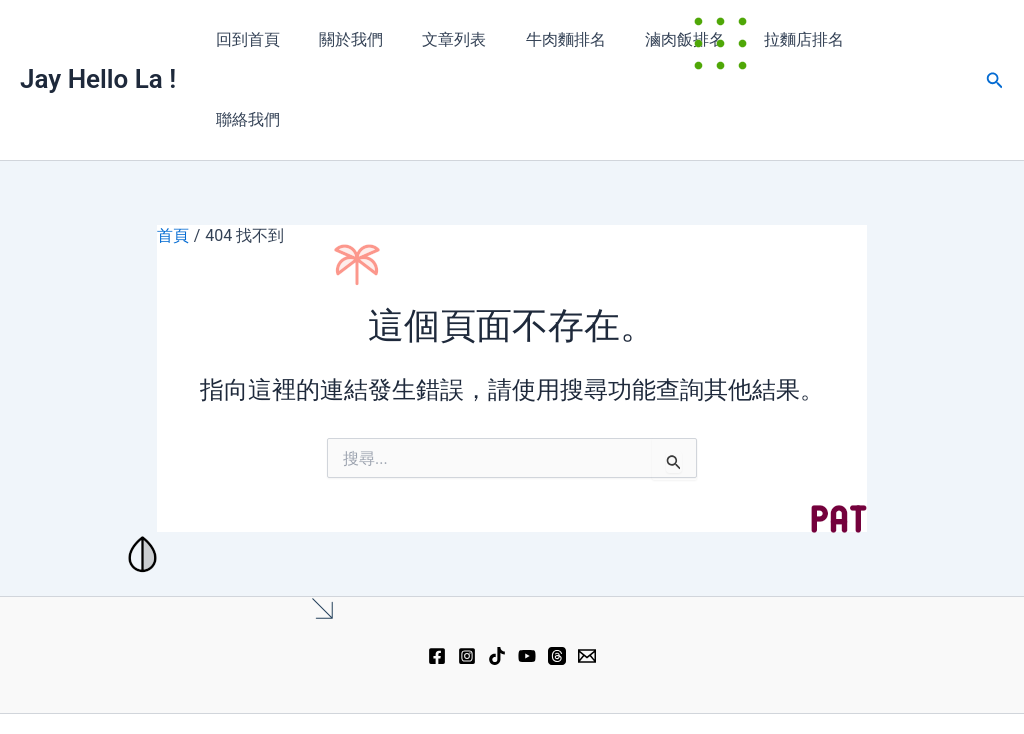  I want to click on navigate to the next item diagonally, so click(322, 608).